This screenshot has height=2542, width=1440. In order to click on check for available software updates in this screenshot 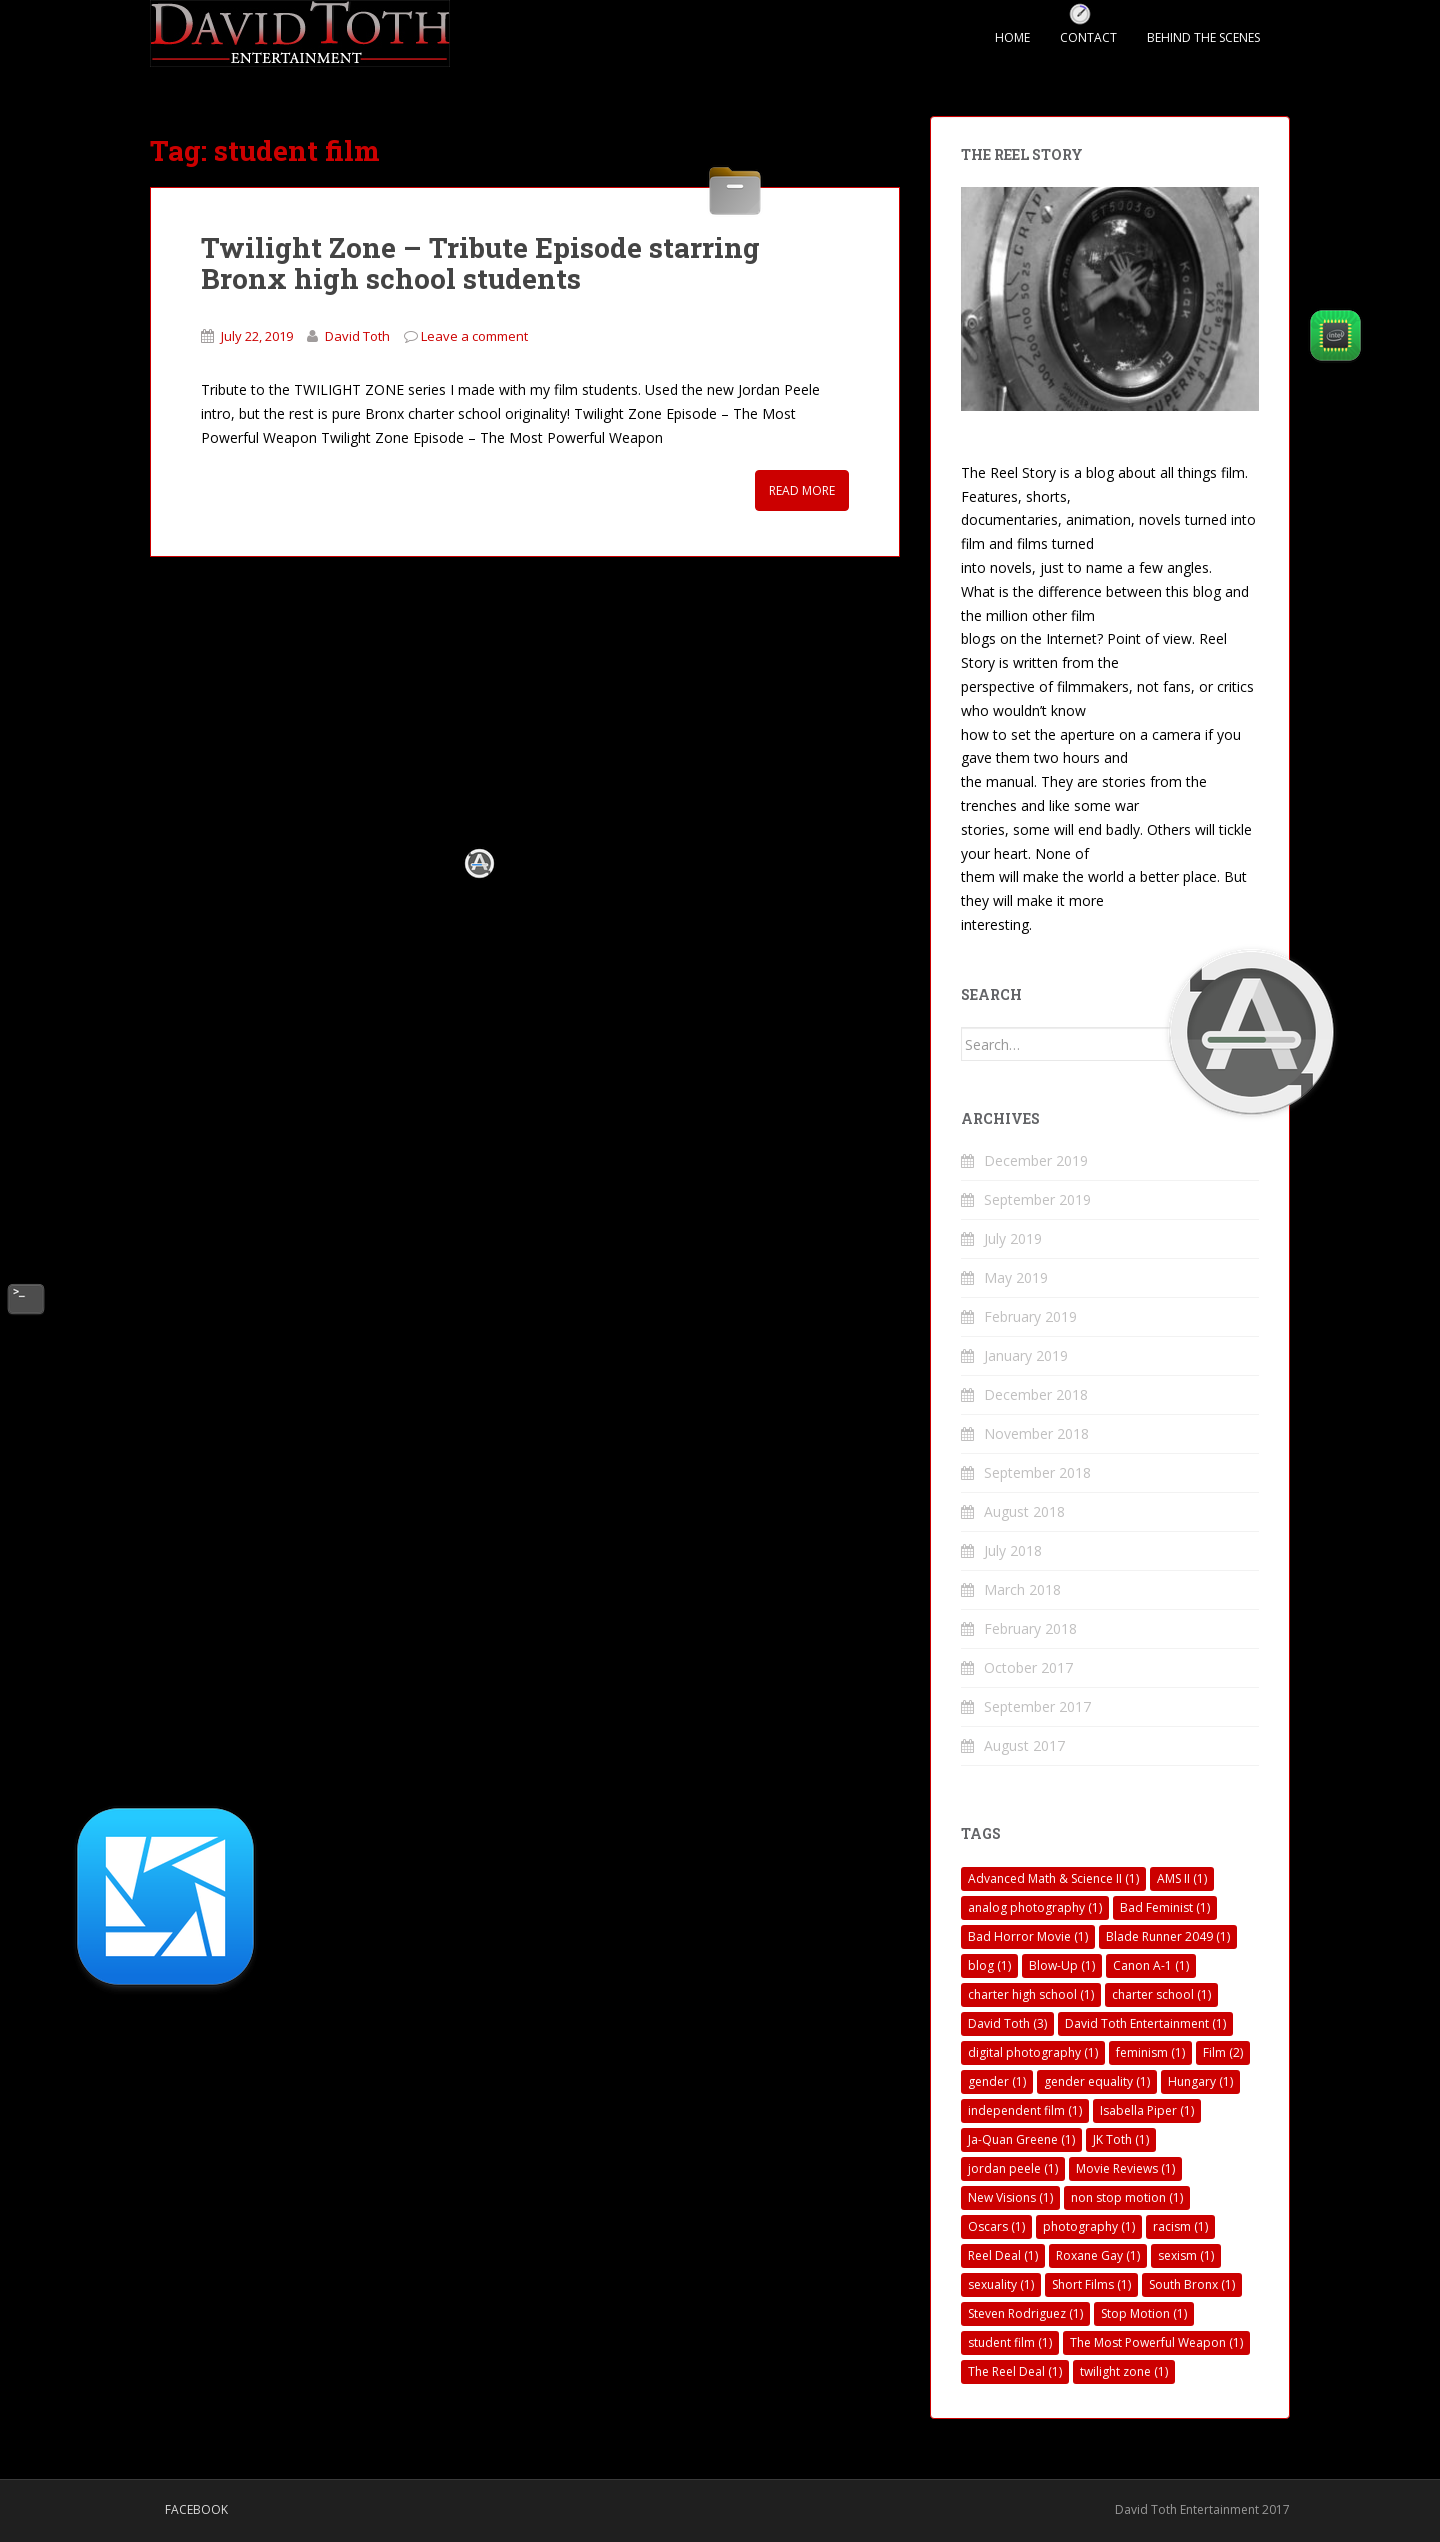, I will do `click(479, 863)`.